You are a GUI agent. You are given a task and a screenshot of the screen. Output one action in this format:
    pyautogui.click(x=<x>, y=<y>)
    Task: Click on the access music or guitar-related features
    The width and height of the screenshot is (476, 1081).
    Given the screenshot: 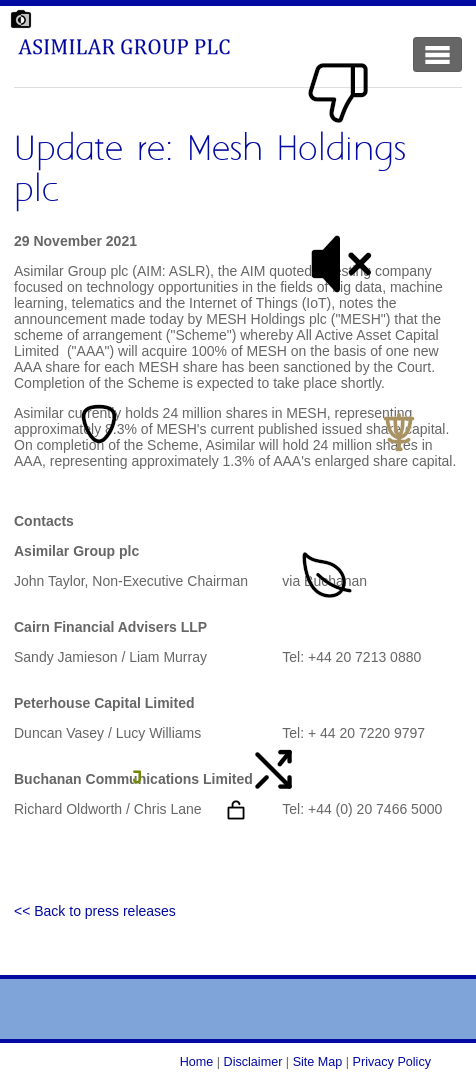 What is the action you would take?
    pyautogui.click(x=99, y=424)
    